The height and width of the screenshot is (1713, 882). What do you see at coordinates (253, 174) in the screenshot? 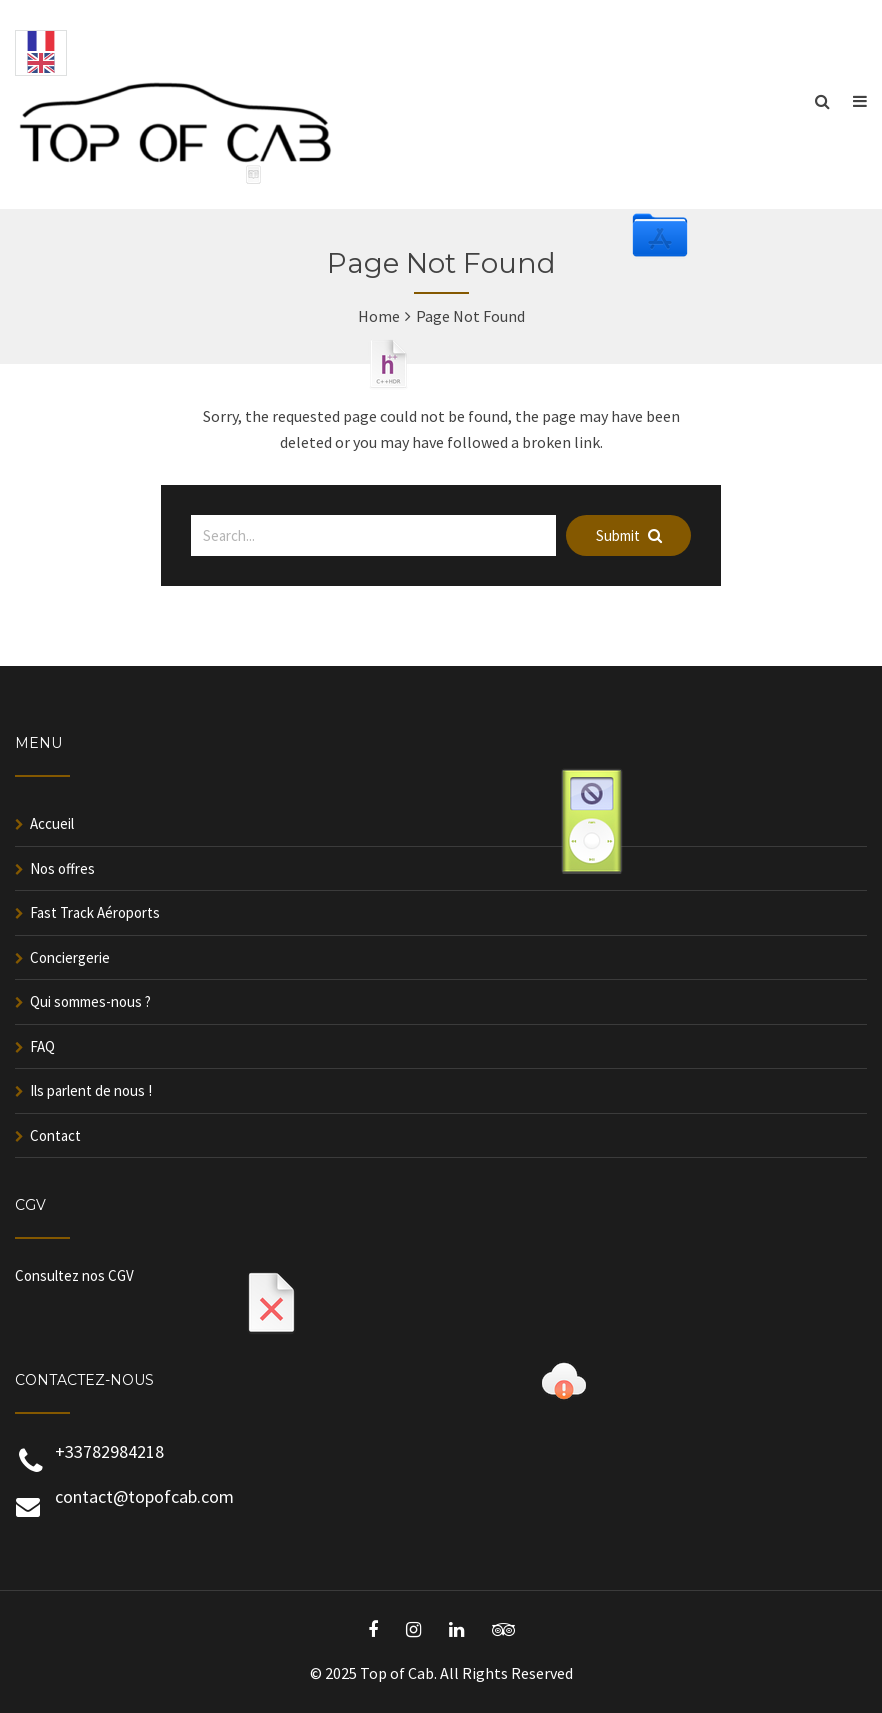
I see `open a mobipocket ebook file` at bounding box center [253, 174].